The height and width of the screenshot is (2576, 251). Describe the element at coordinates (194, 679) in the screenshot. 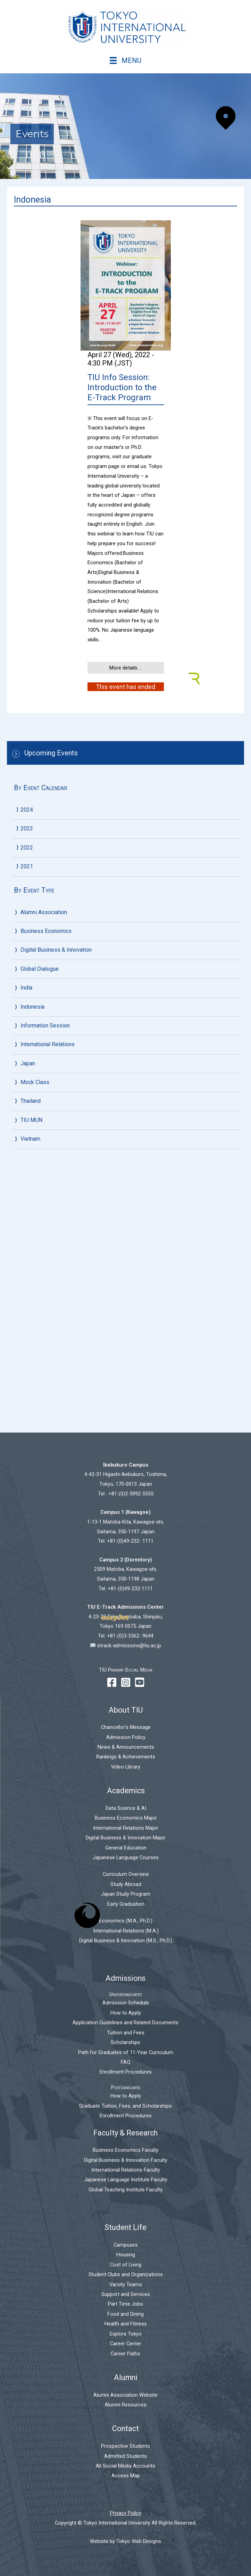

I see `rive animation platform logo` at that location.